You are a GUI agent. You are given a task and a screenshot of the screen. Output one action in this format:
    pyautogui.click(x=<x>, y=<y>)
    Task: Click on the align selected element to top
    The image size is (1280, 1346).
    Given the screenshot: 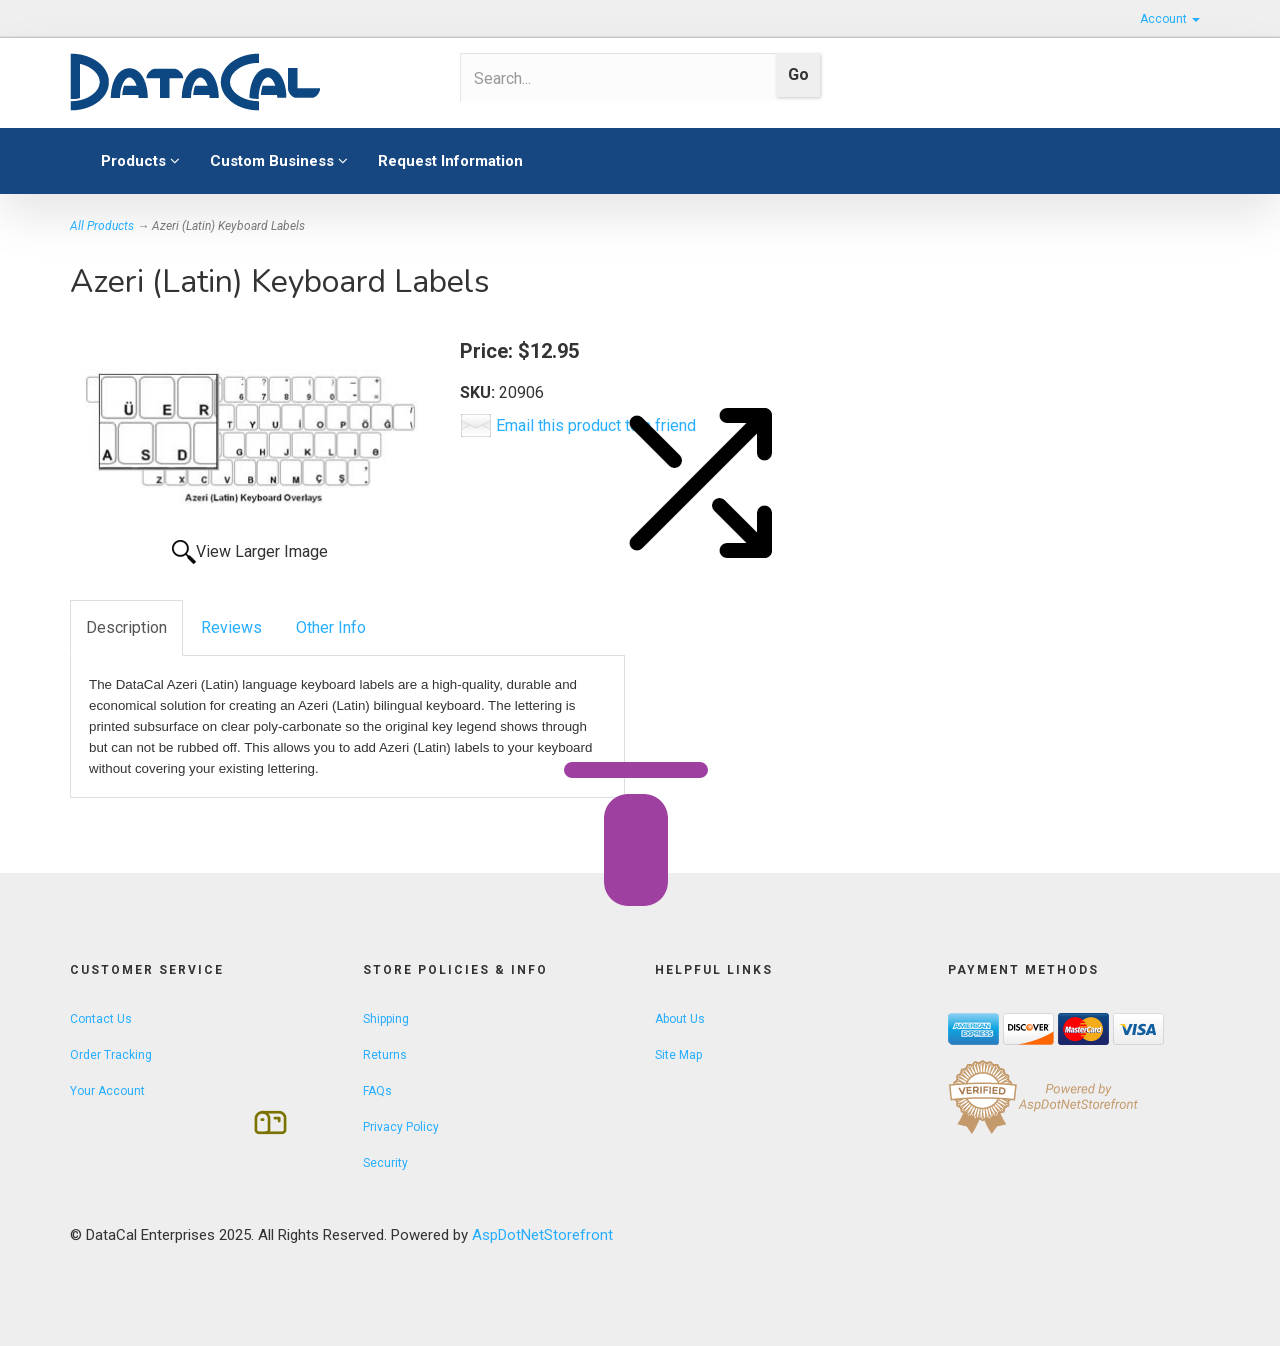 What is the action you would take?
    pyautogui.click(x=636, y=834)
    